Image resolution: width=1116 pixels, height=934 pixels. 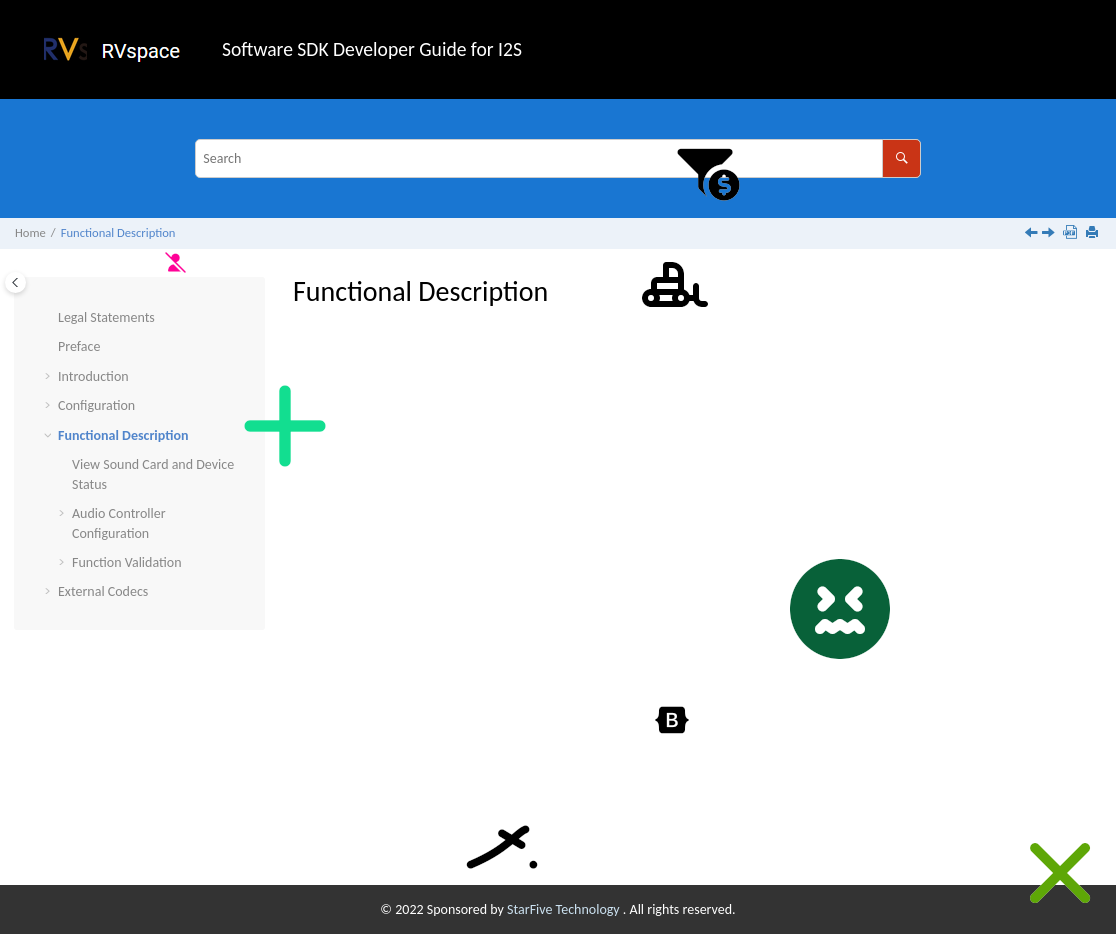 What do you see at coordinates (1060, 873) in the screenshot?
I see `close a window or dialog` at bounding box center [1060, 873].